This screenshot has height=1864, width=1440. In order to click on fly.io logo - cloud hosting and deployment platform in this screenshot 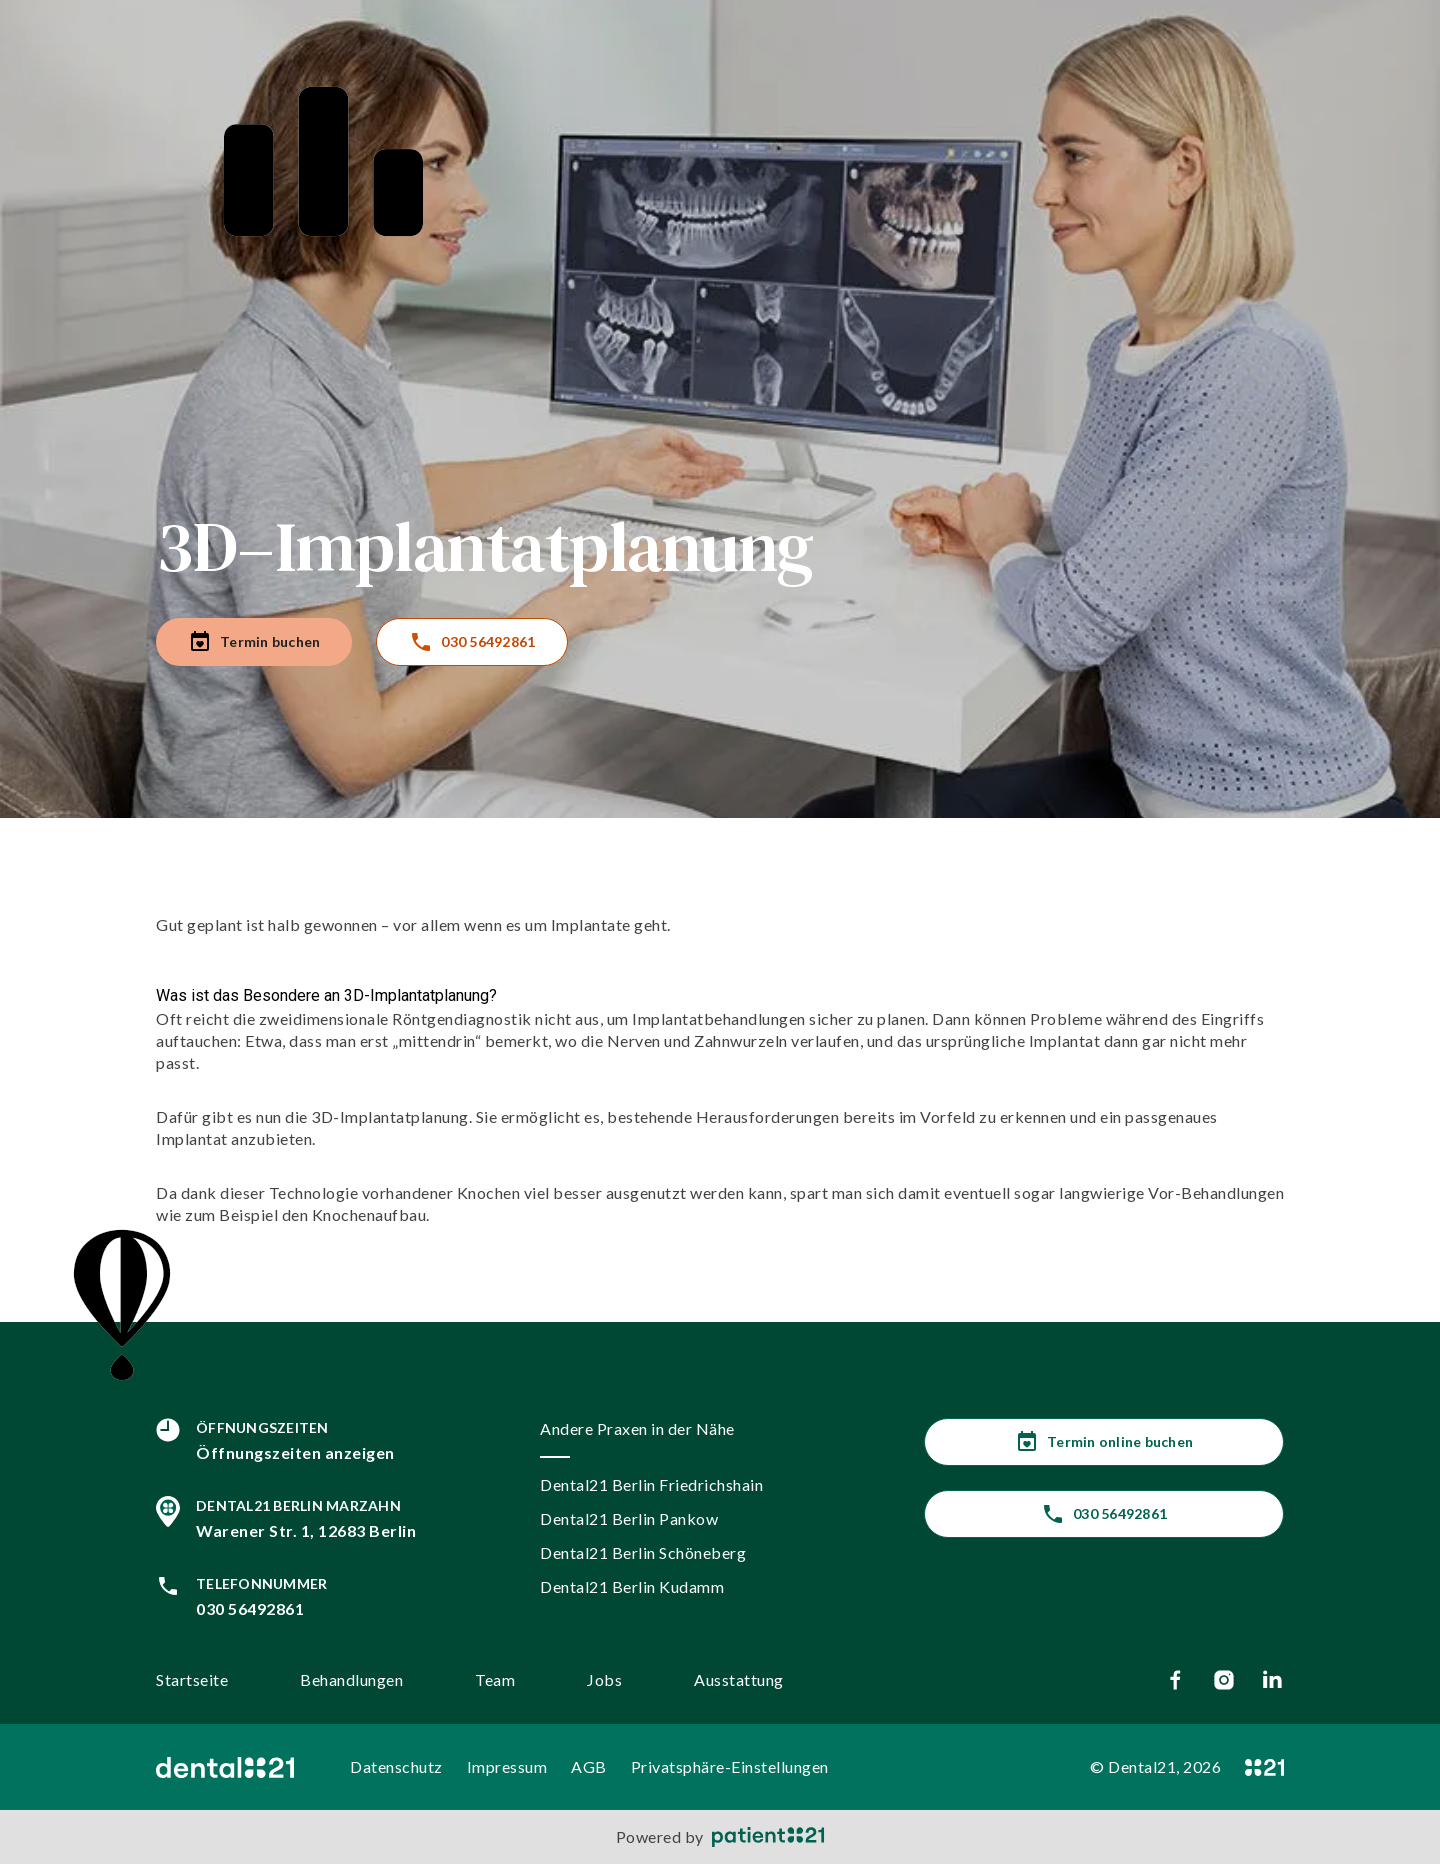, I will do `click(122, 1305)`.